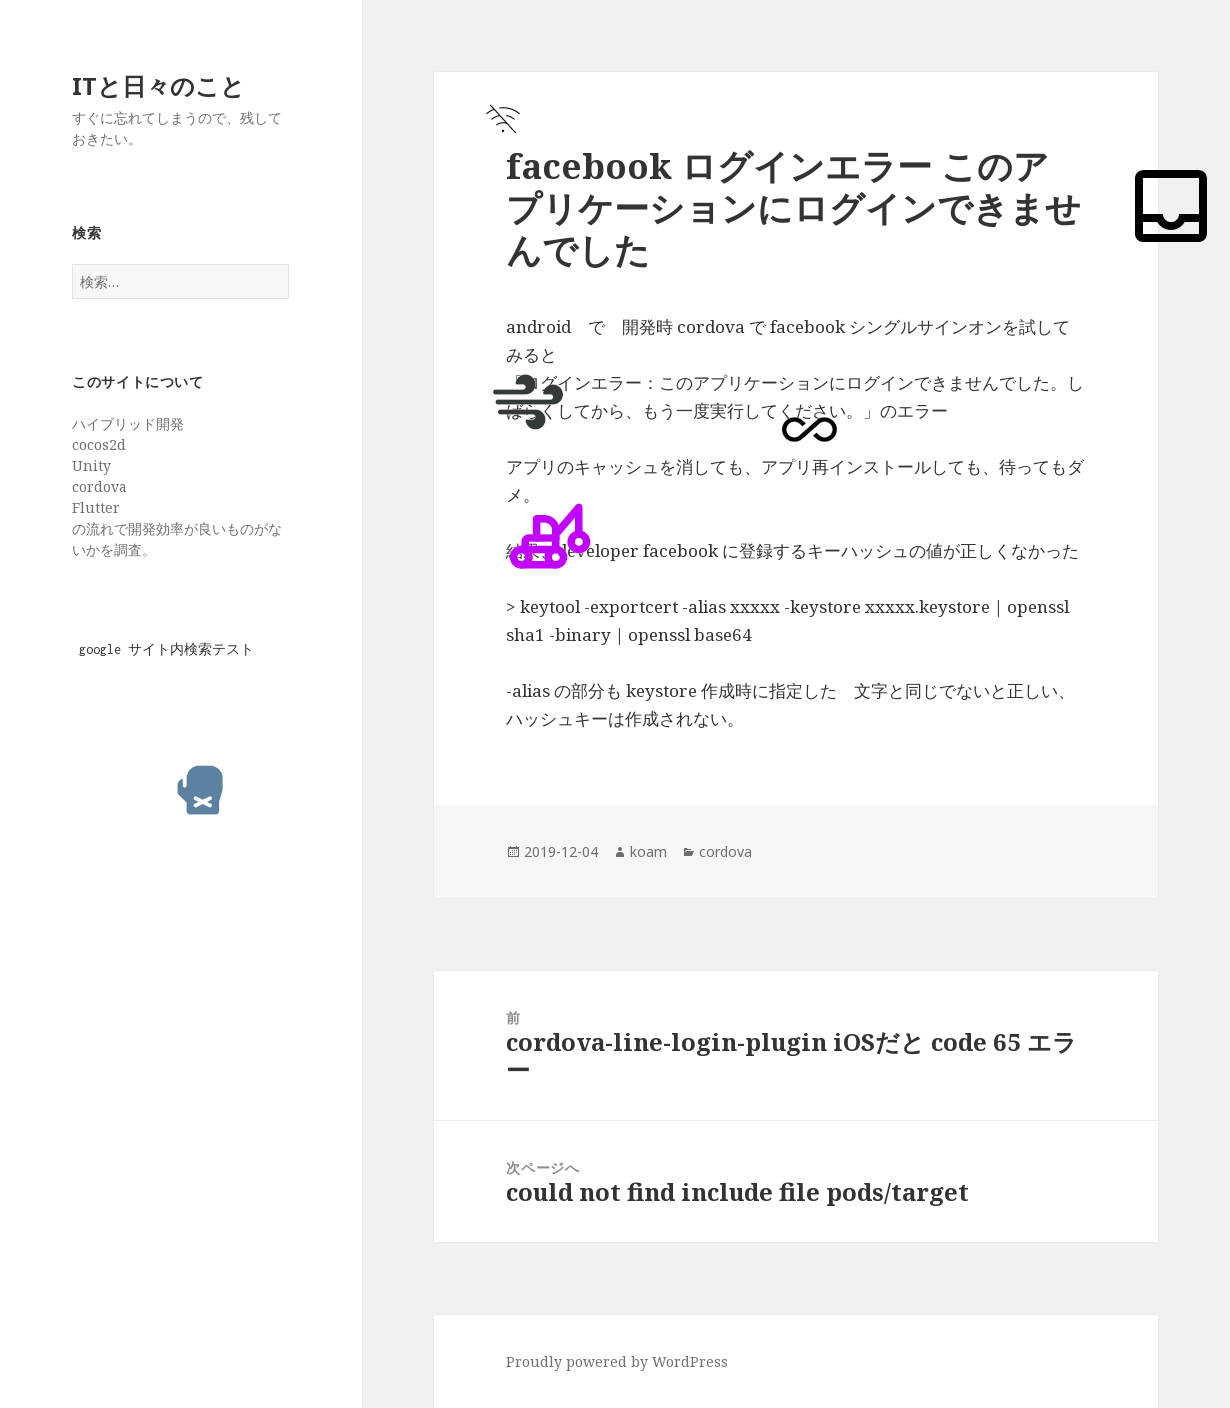 Image resolution: width=1230 pixels, height=1408 pixels. Describe the element at coordinates (552, 538) in the screenshot. I see `demolition or destruction tool` at that location.